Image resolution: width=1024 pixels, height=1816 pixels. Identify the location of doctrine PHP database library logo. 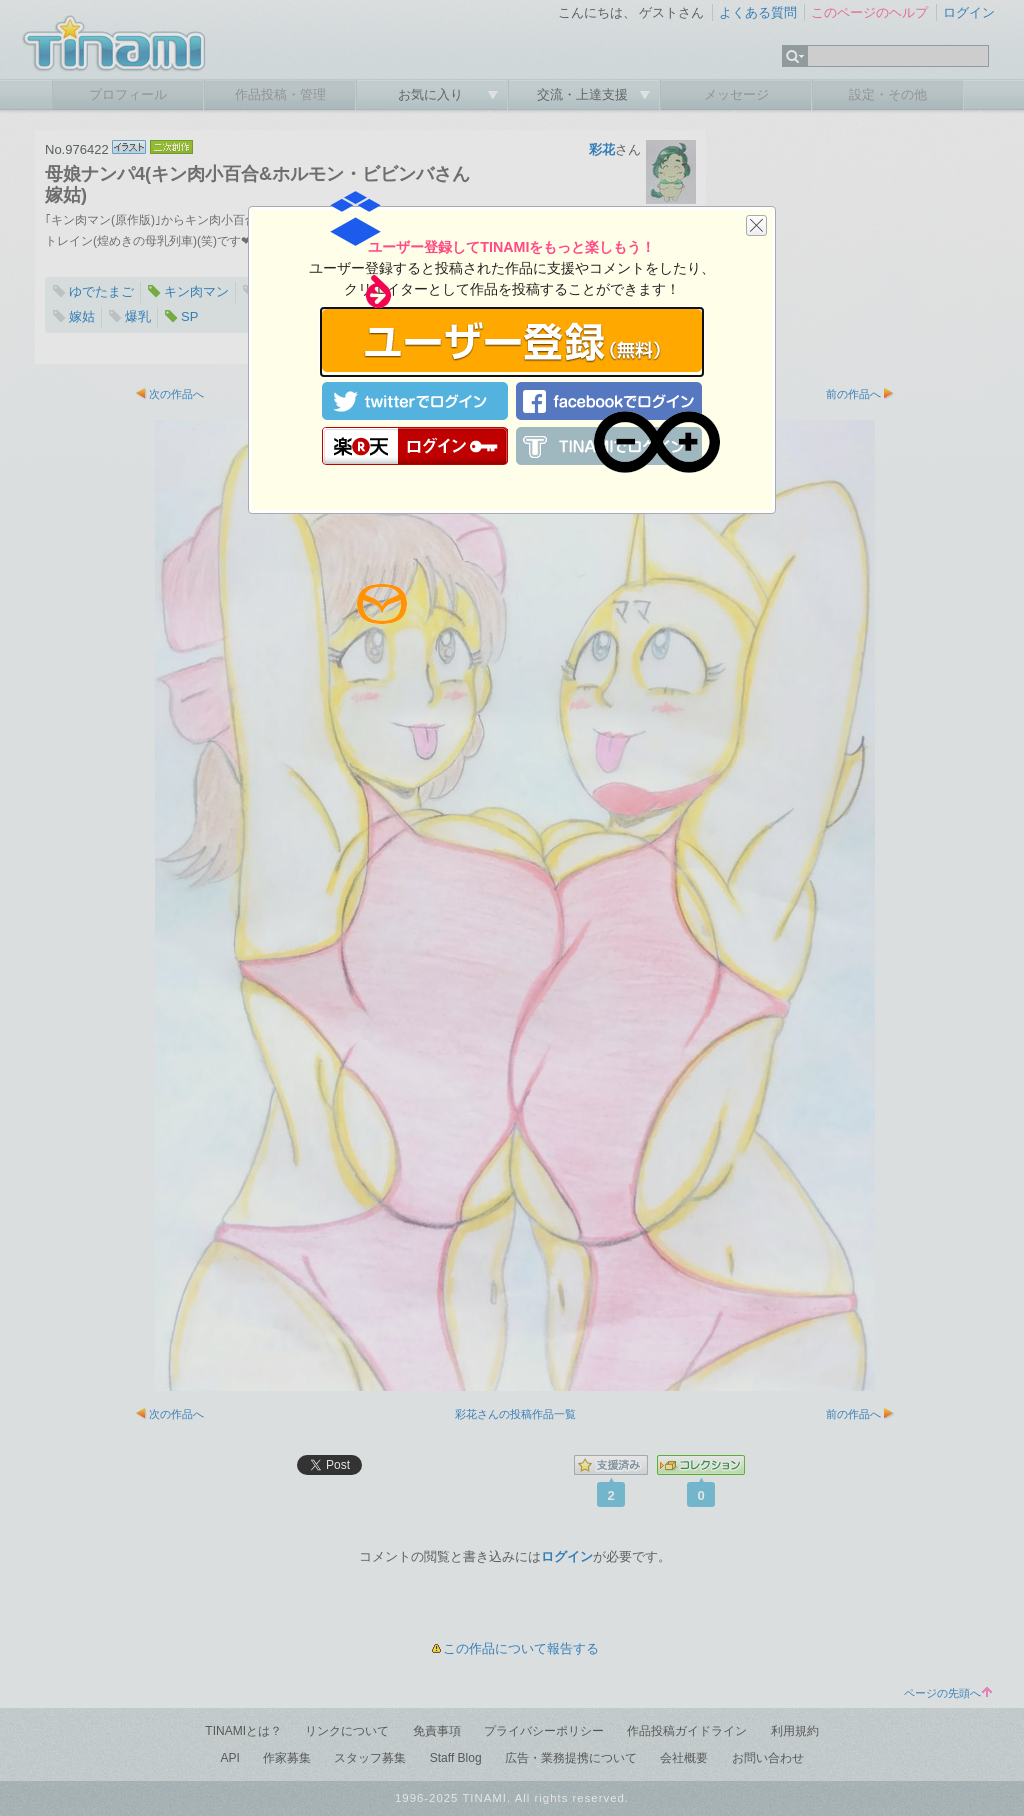
(378, 291).